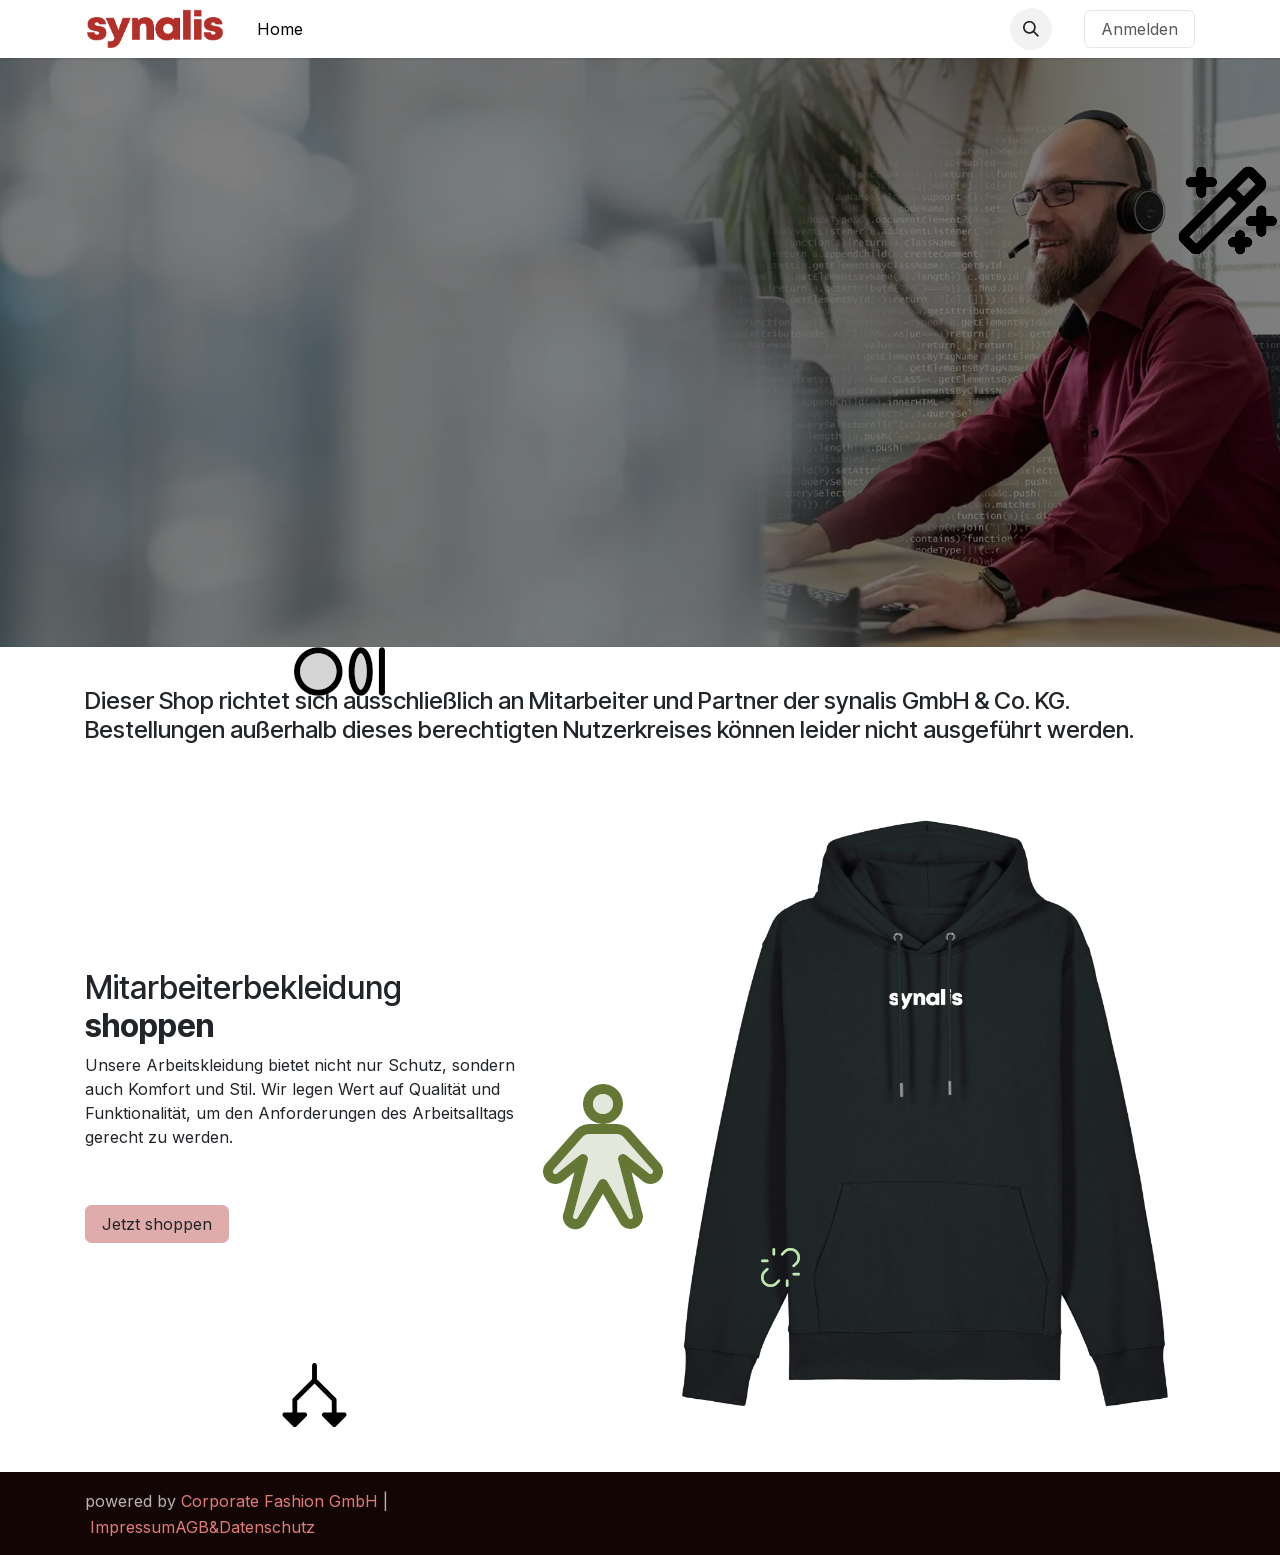 The width and height of the screenshot is (1280, 1555). What do you see at coordinates (339, 671) in the screenshot?
I see `visit medium profile or blog` at bounding box center [339, 671].